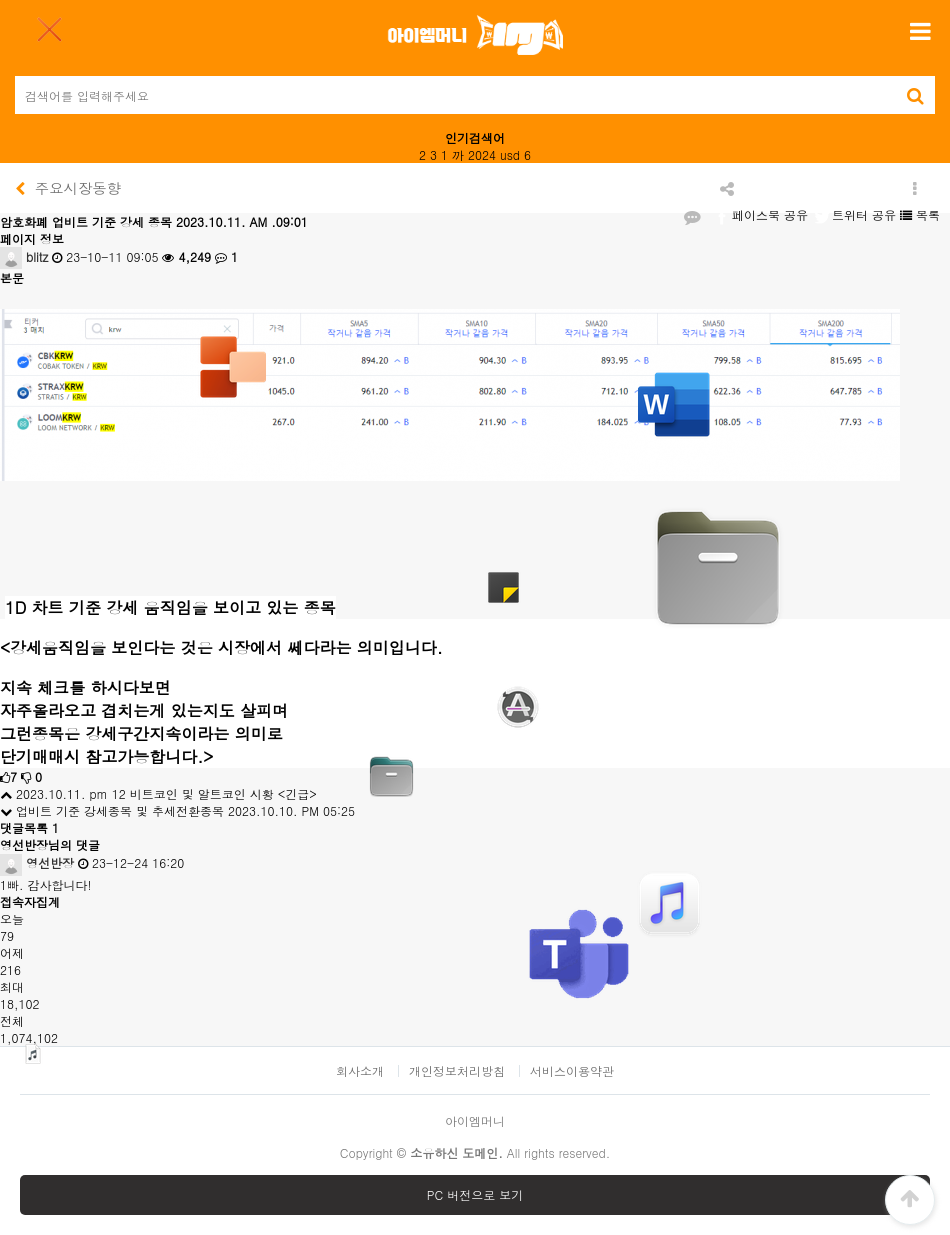 The image size is (950, 1235). Describe the element at coordinates (231, 367) in the screenshot. I see `open microsoft power automate` at that location.